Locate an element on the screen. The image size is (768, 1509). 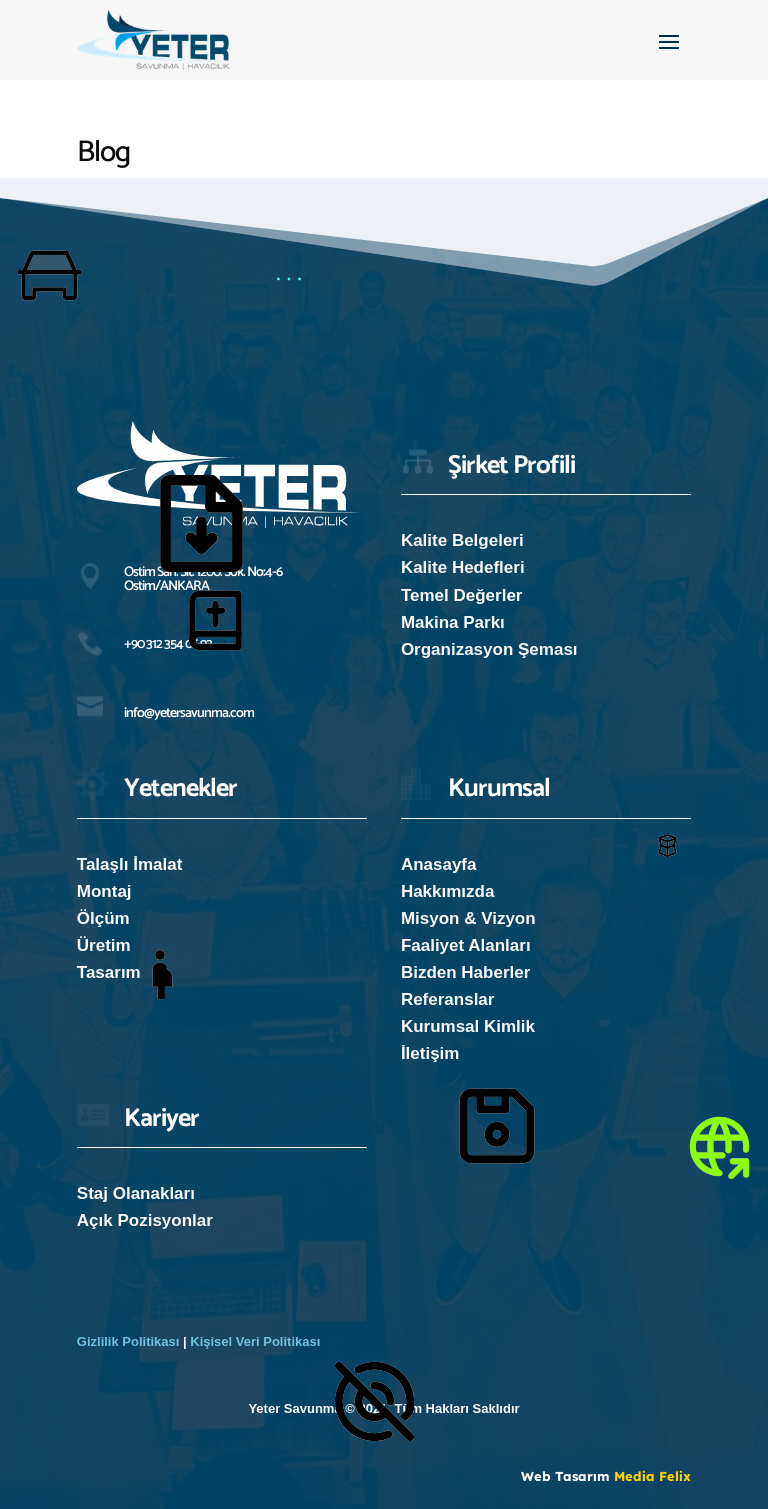
access religious texts or scriptures is located at coordinates (215, 620).